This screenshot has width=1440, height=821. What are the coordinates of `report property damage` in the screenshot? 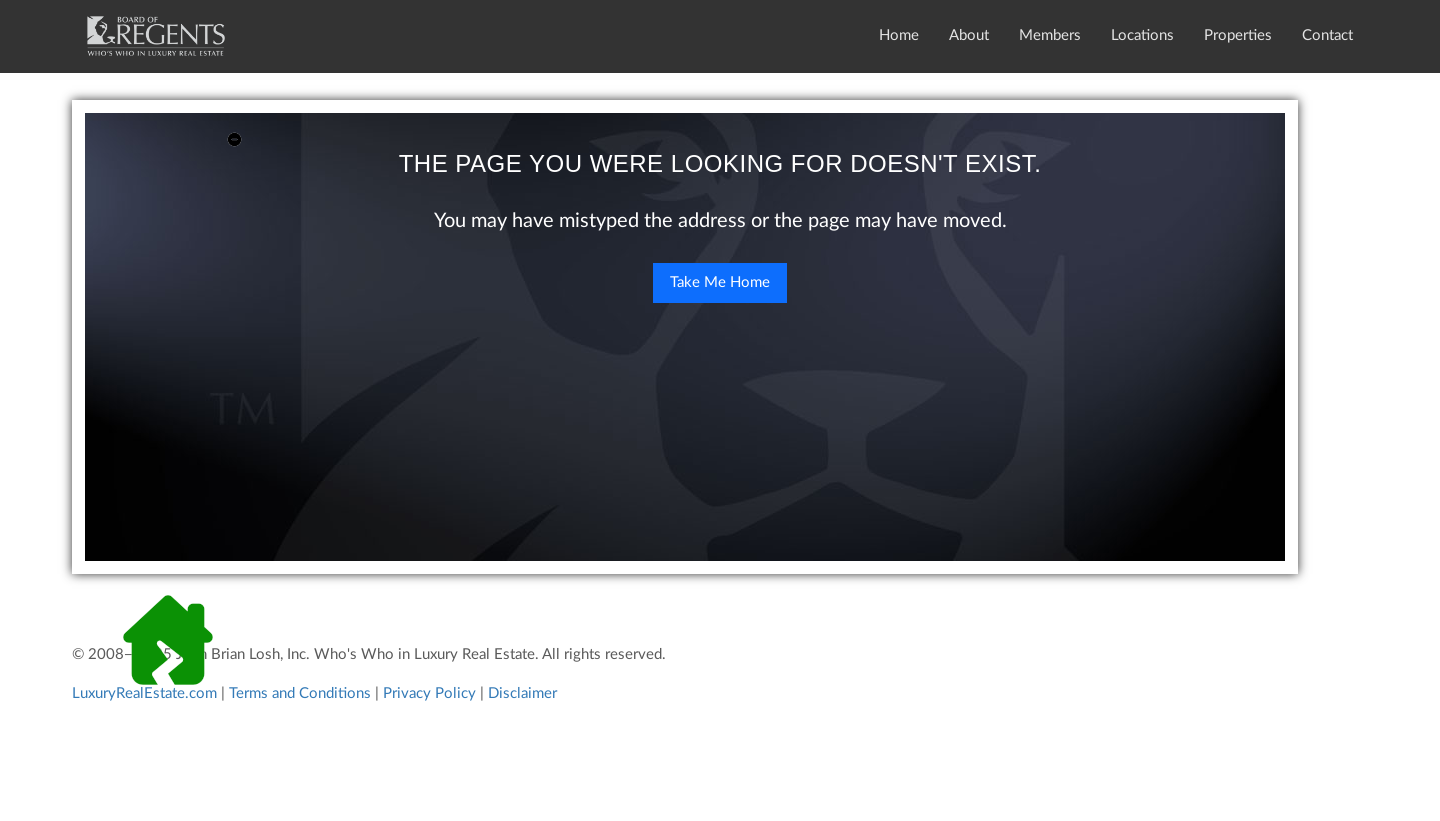 It's located at (168, 640).